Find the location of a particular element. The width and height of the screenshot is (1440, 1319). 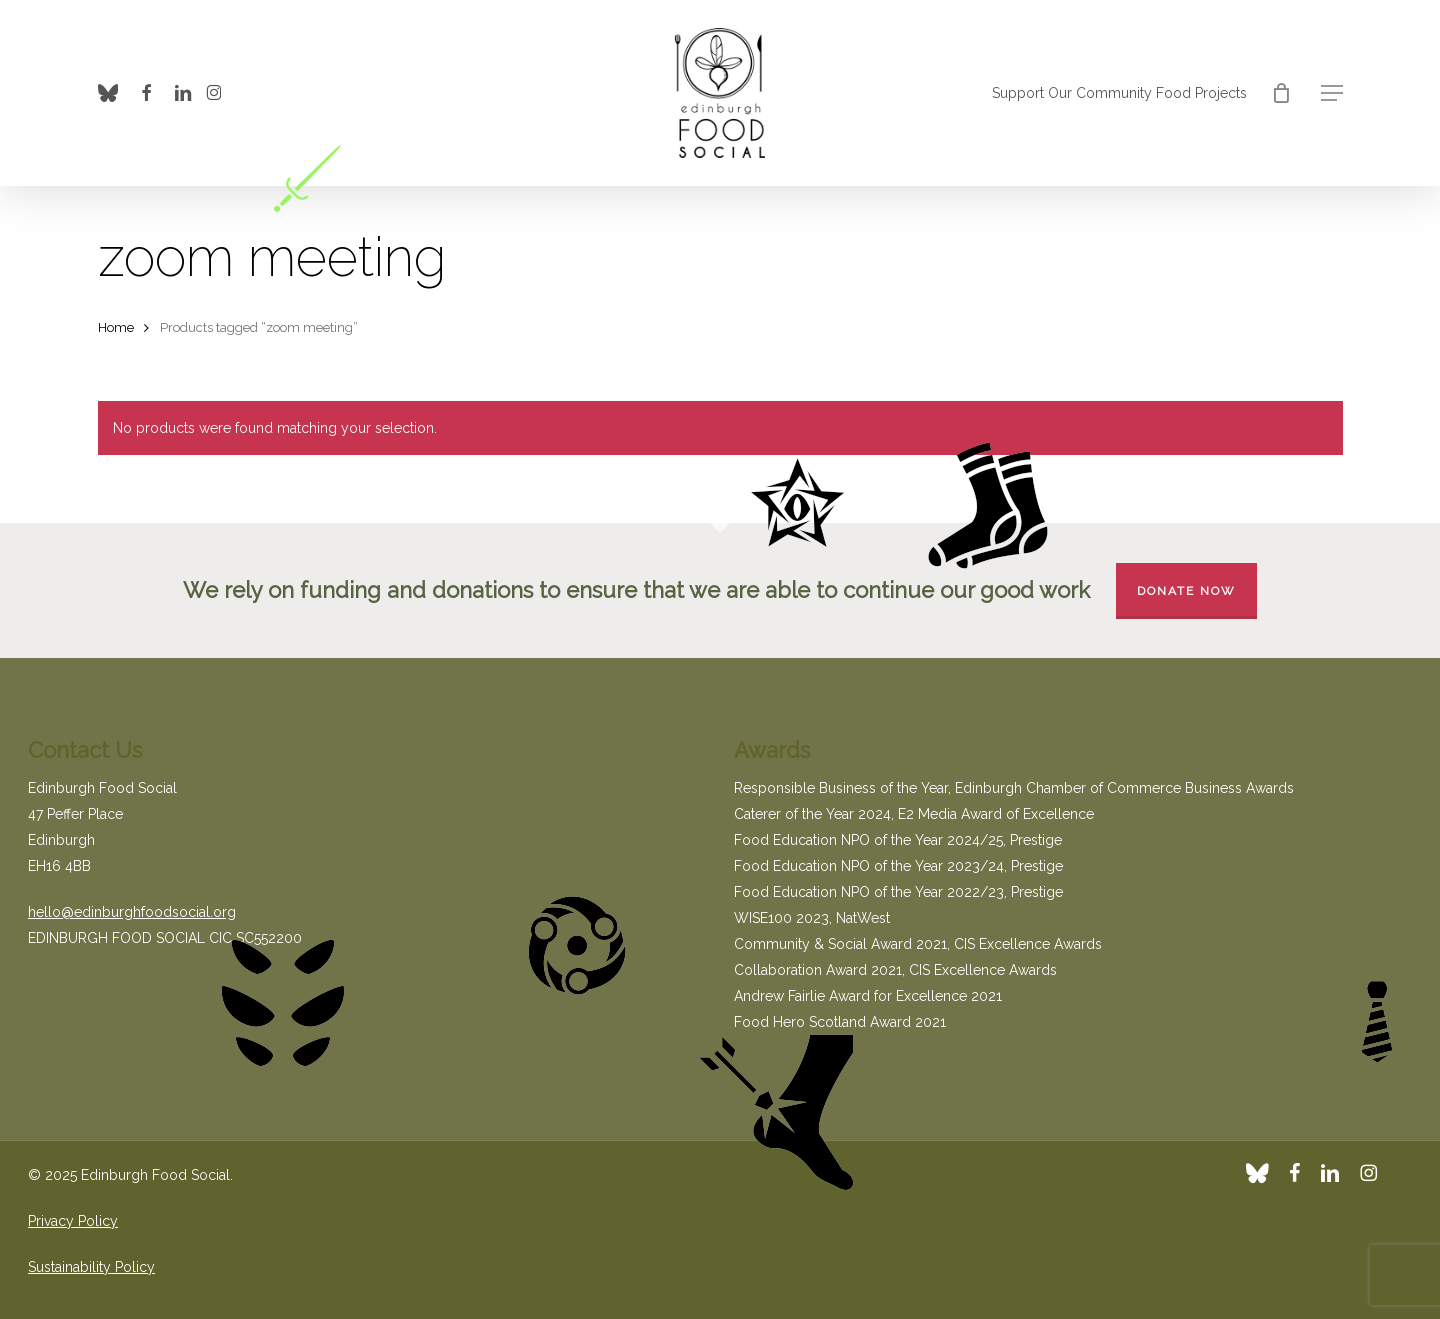

indicates a character's weakness or vulnerability is located at coordinates (775, 1112).